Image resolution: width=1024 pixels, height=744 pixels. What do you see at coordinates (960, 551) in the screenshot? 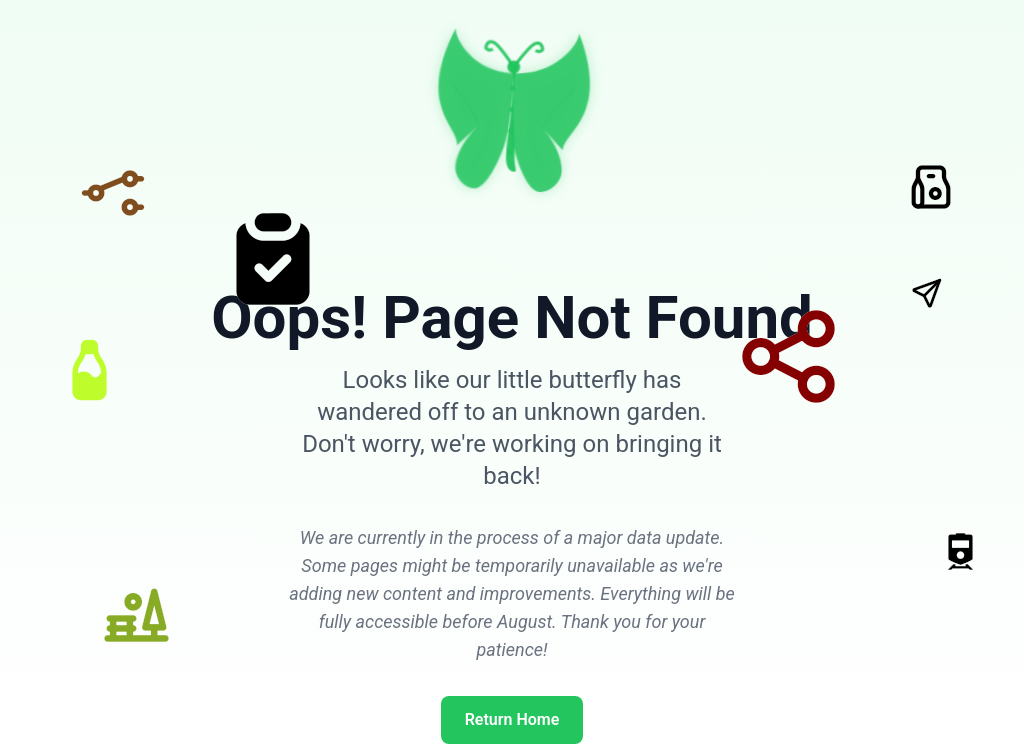
I see `view train schedules or rail services` at bounding box center [960, 551].